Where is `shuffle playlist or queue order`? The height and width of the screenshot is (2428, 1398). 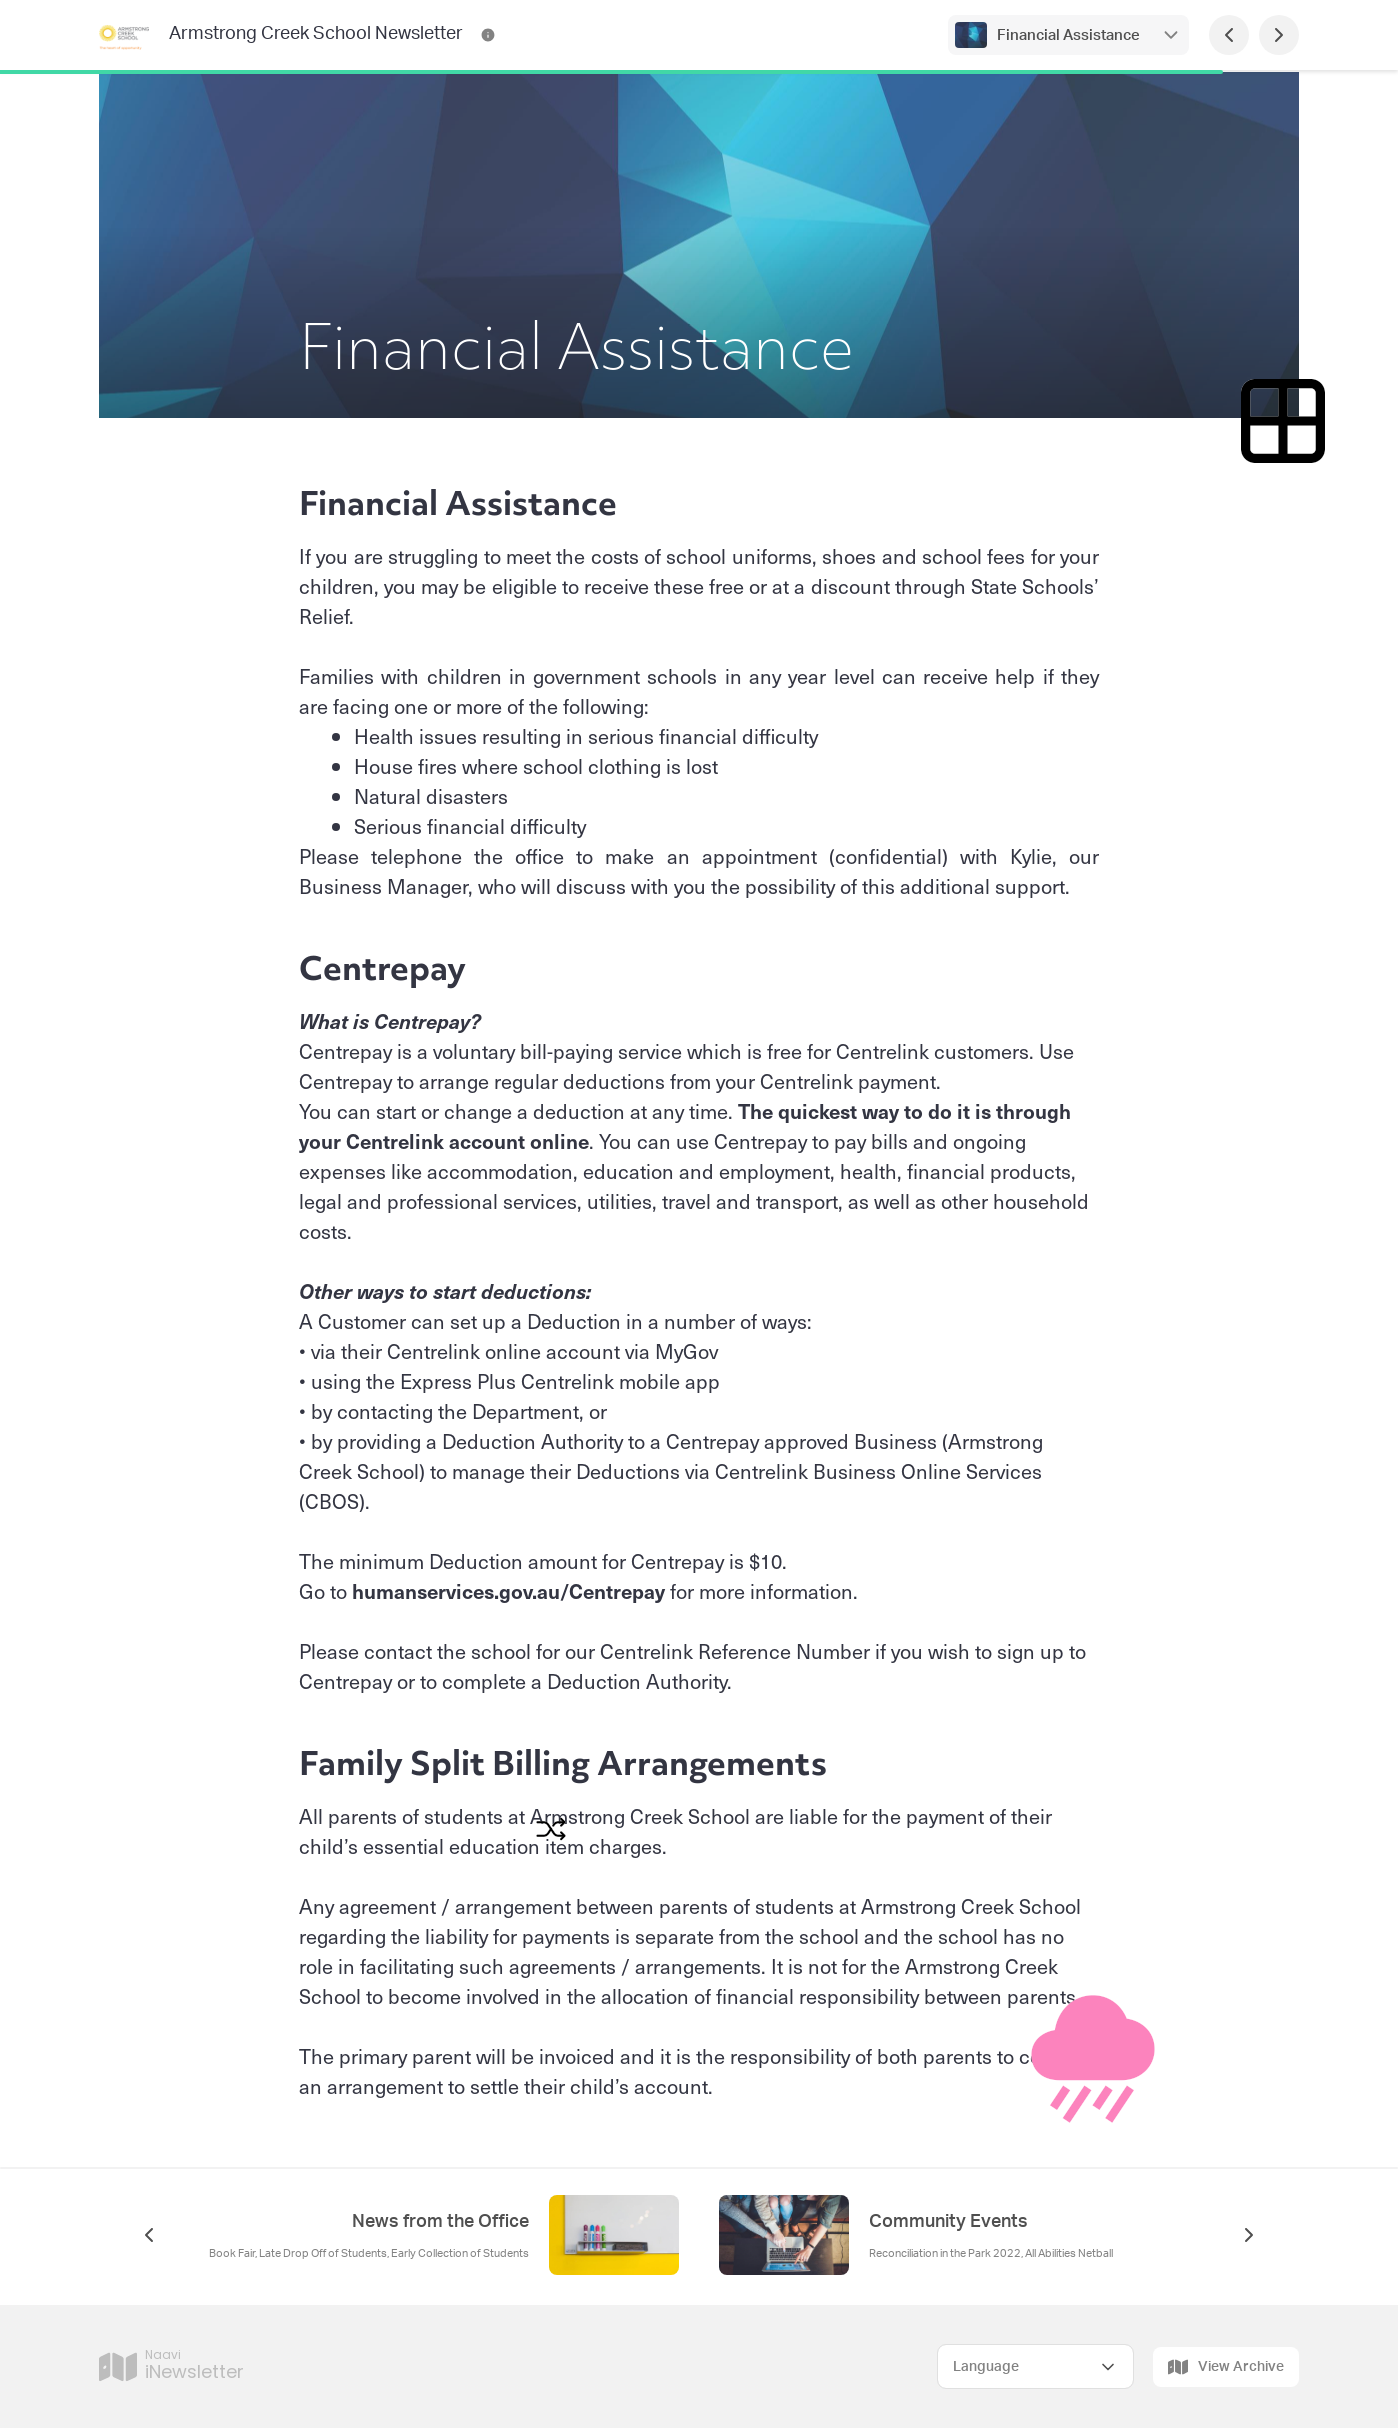
shuffle playlist or queue order is located at coordinates (551, 1829).